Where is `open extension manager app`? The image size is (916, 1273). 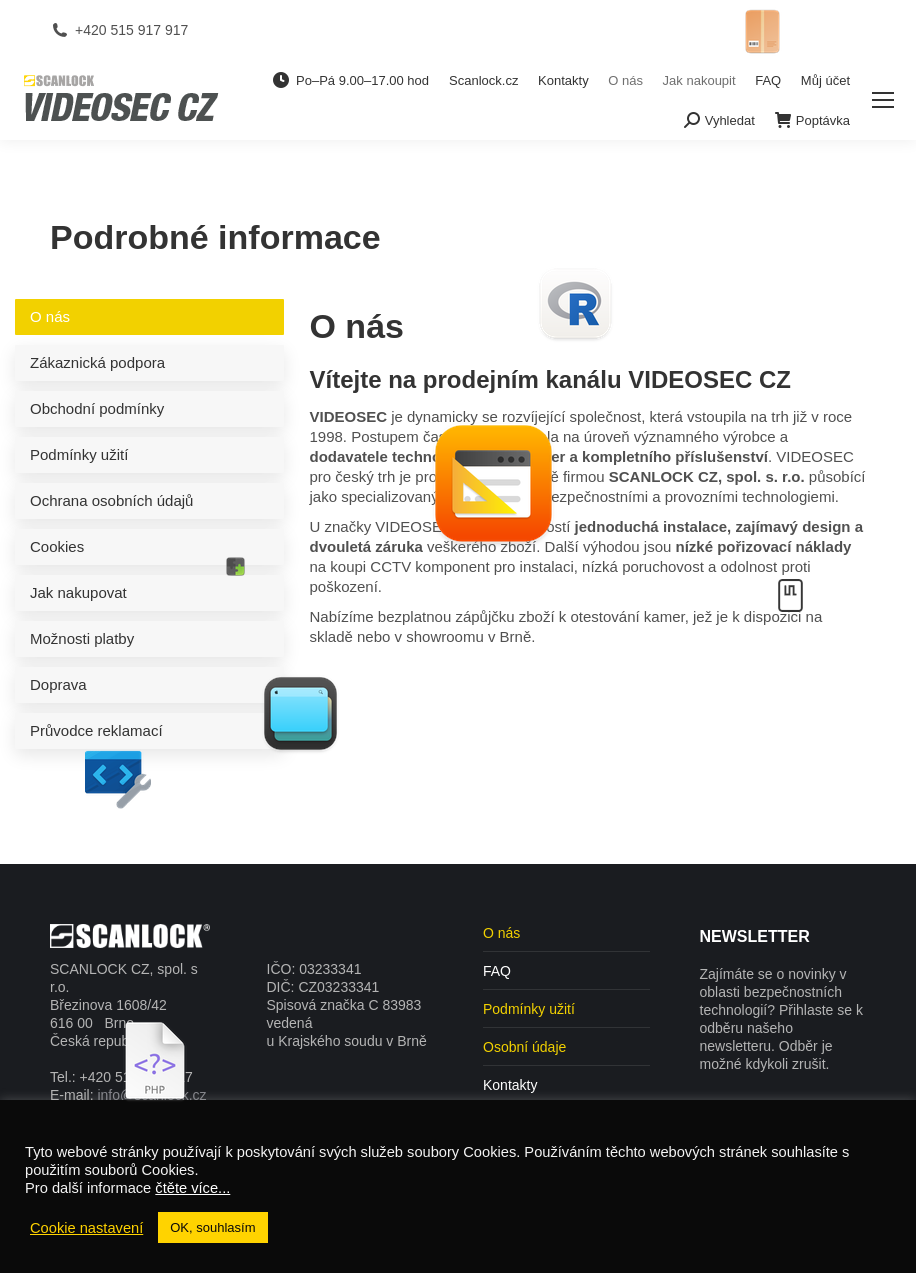
open extension manager app is located at coordinates (235, 566).